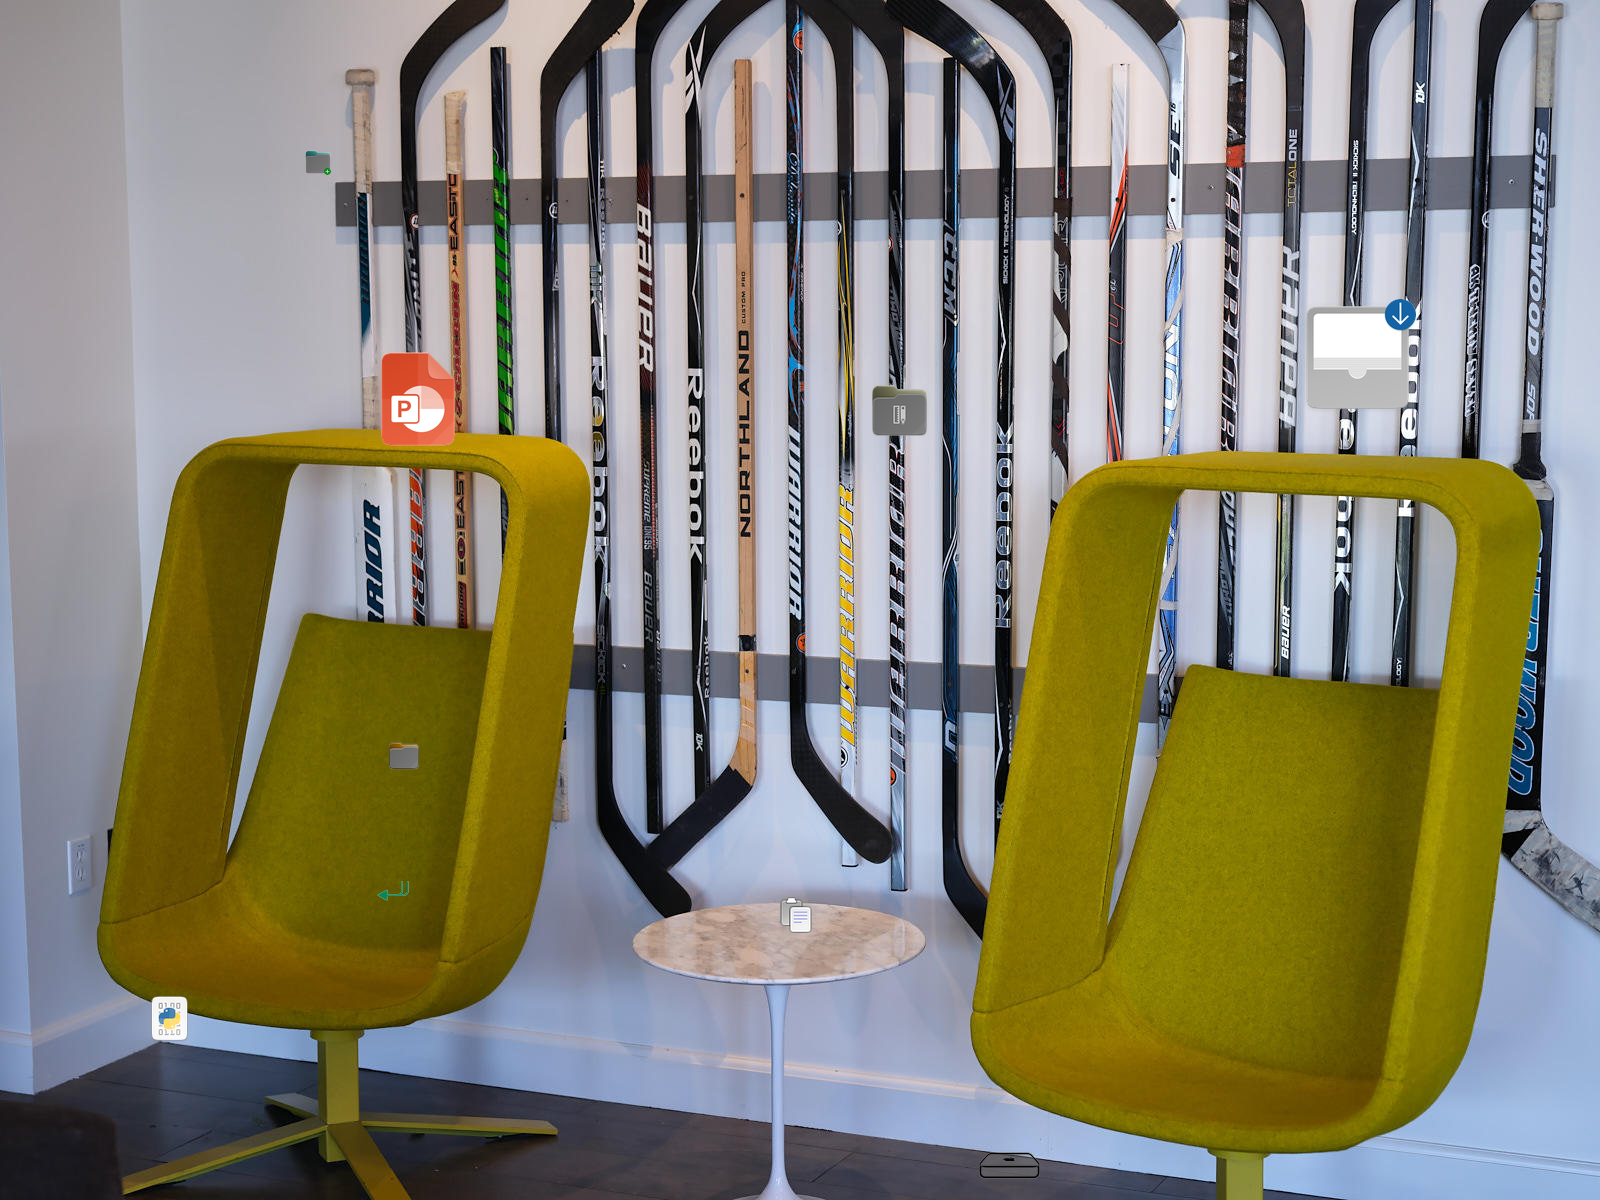  What do you see at coordinates (796, 915) in the screenshot?
I see `paste copied content from clipboard` at bounding box center [796, 915].